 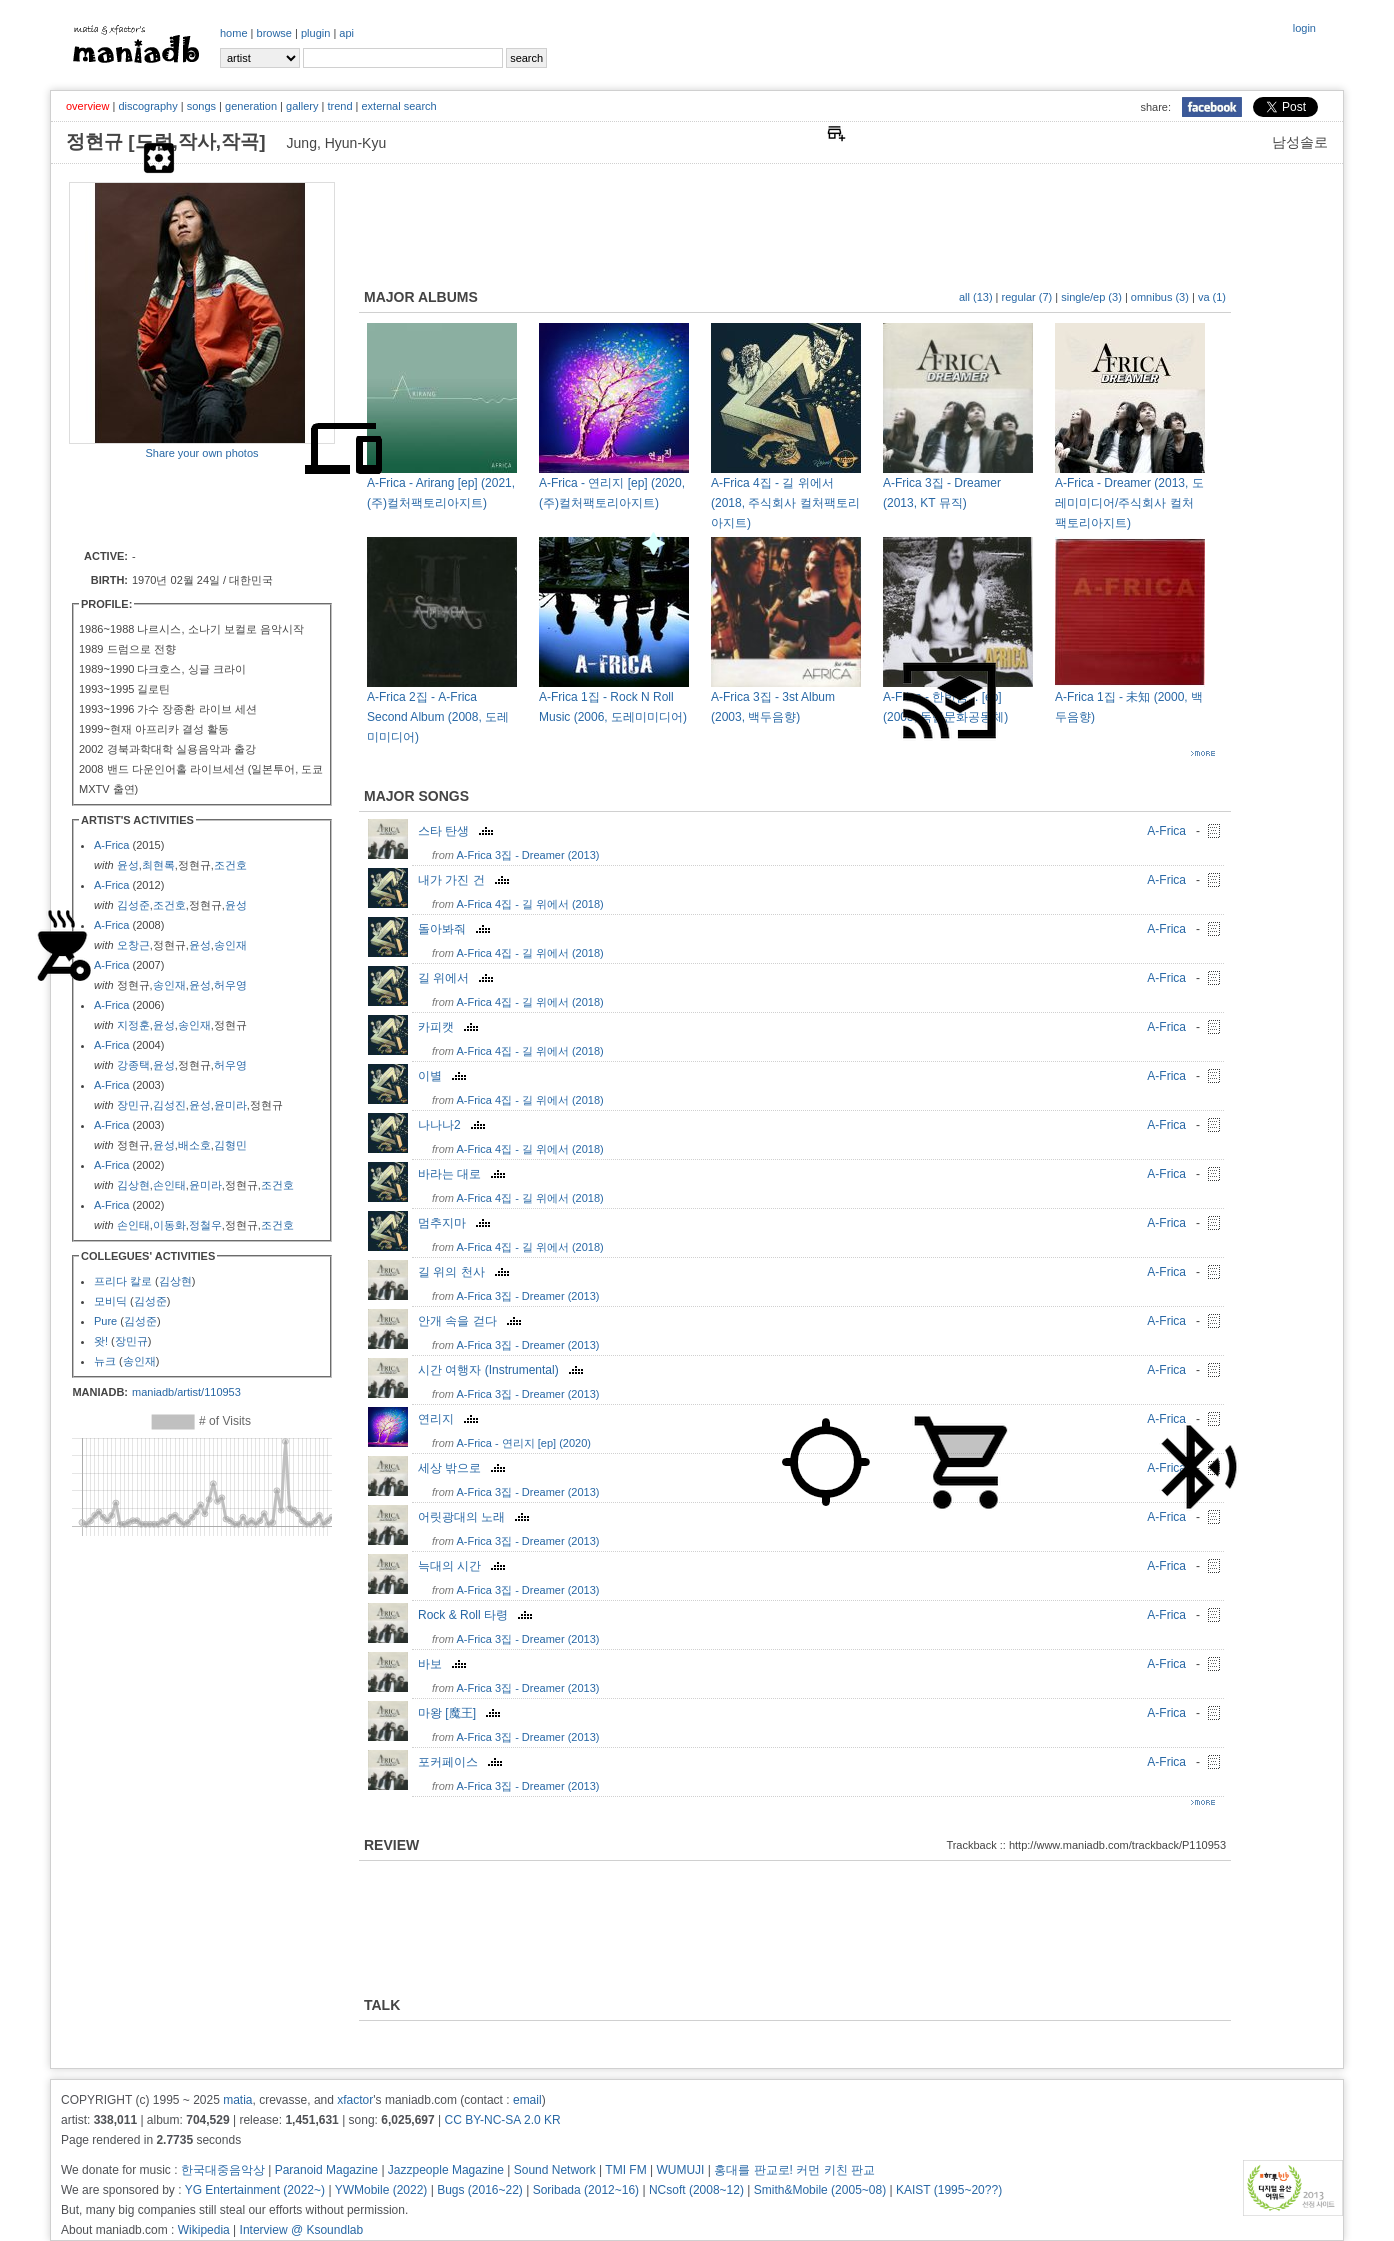 I want to click on access application settings, so click(x=159, y=158).